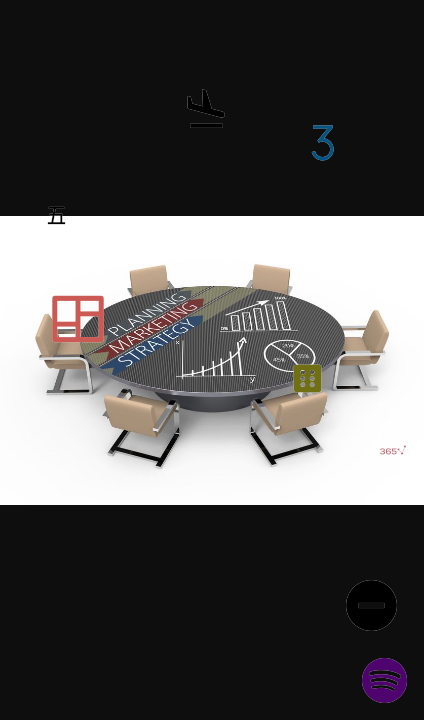 Image resolution: width=424 pixels, height=720 pixels. I want to click on indicates arriving flight status, so click(206, 109).